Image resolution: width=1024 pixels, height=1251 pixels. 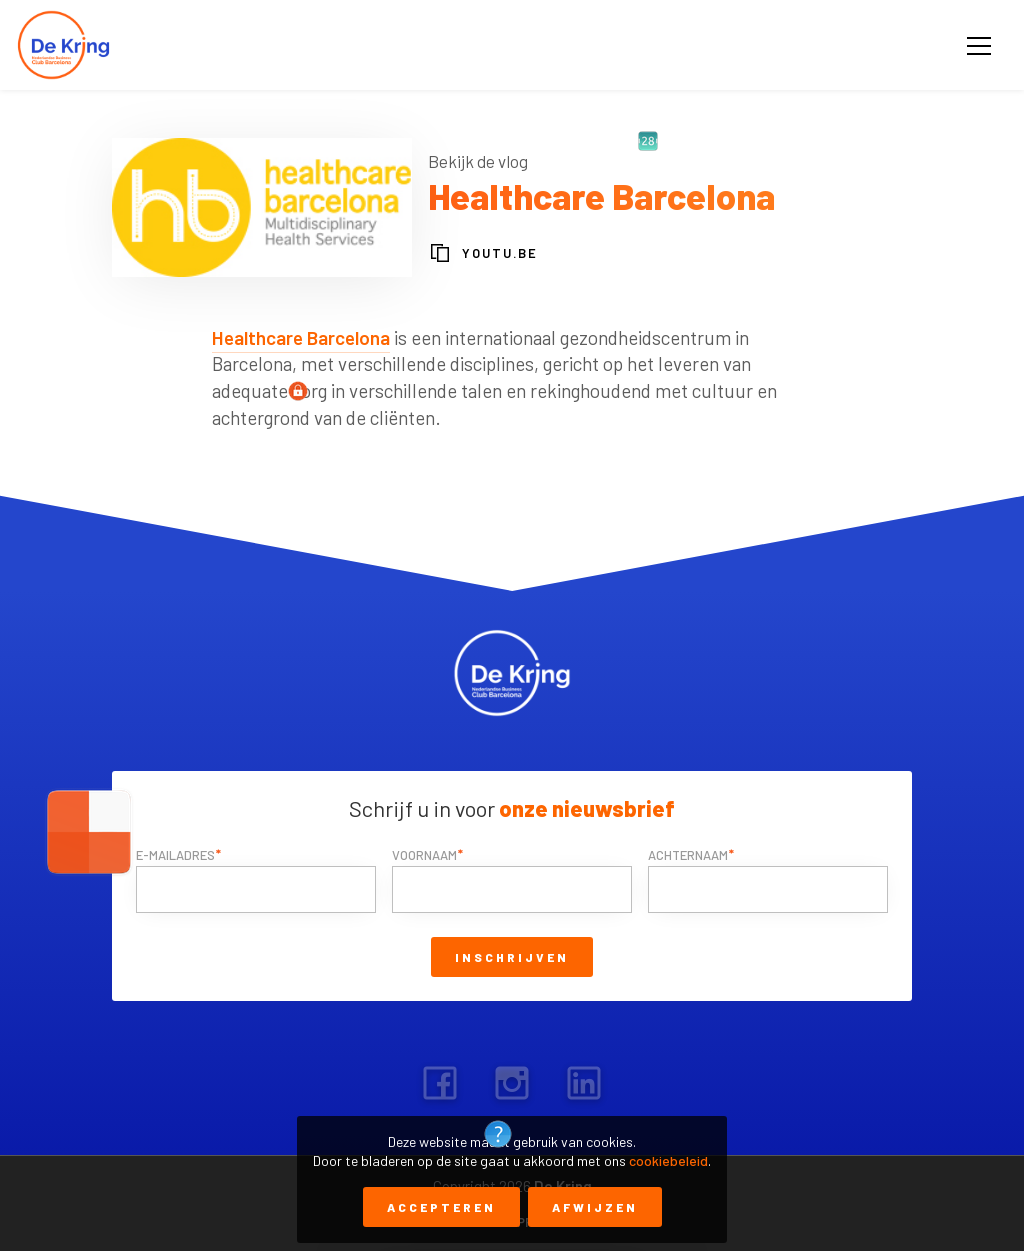 I want to click on open the calendar app, so click(x=648, y=141).